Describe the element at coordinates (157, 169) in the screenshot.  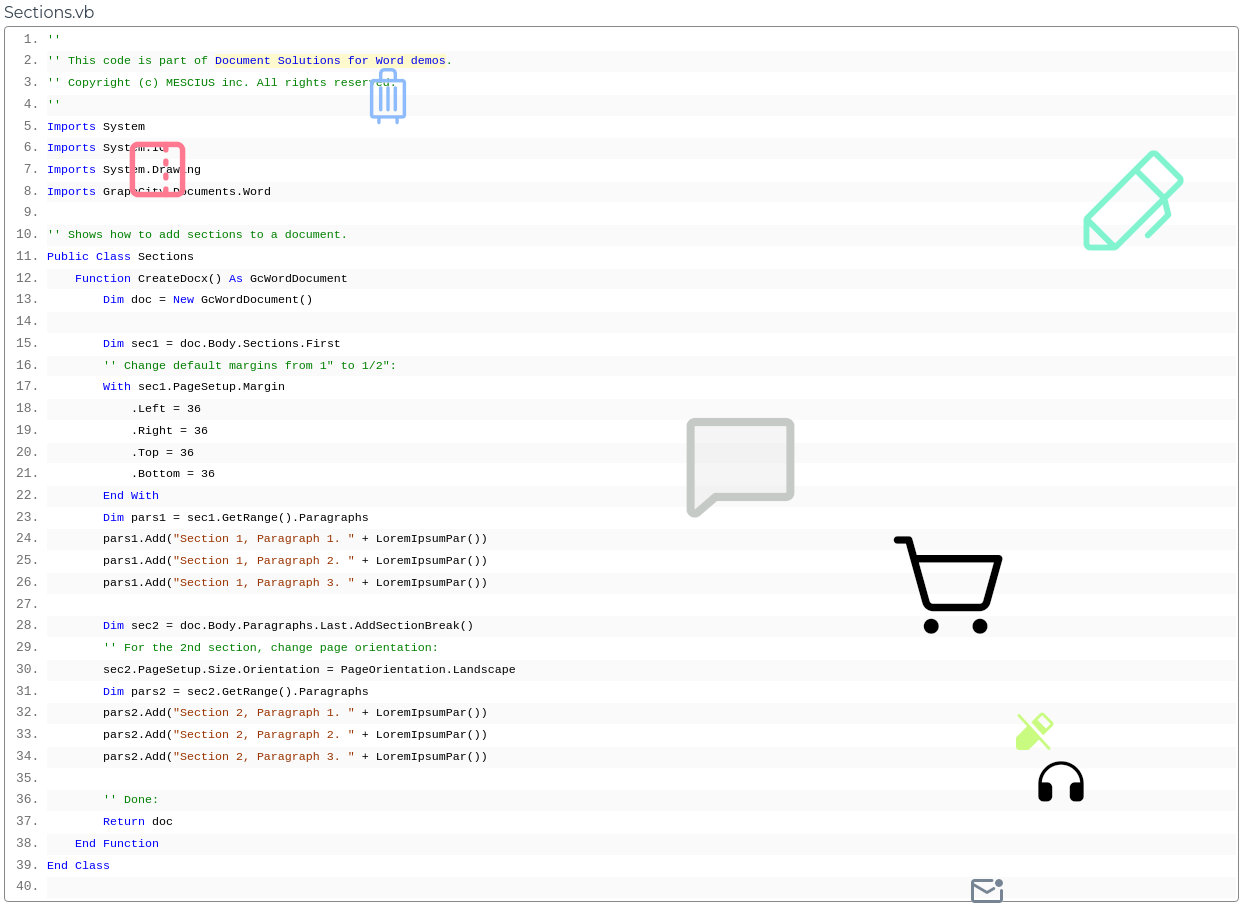
I see `toggle optional right sidebar panel` at that location.